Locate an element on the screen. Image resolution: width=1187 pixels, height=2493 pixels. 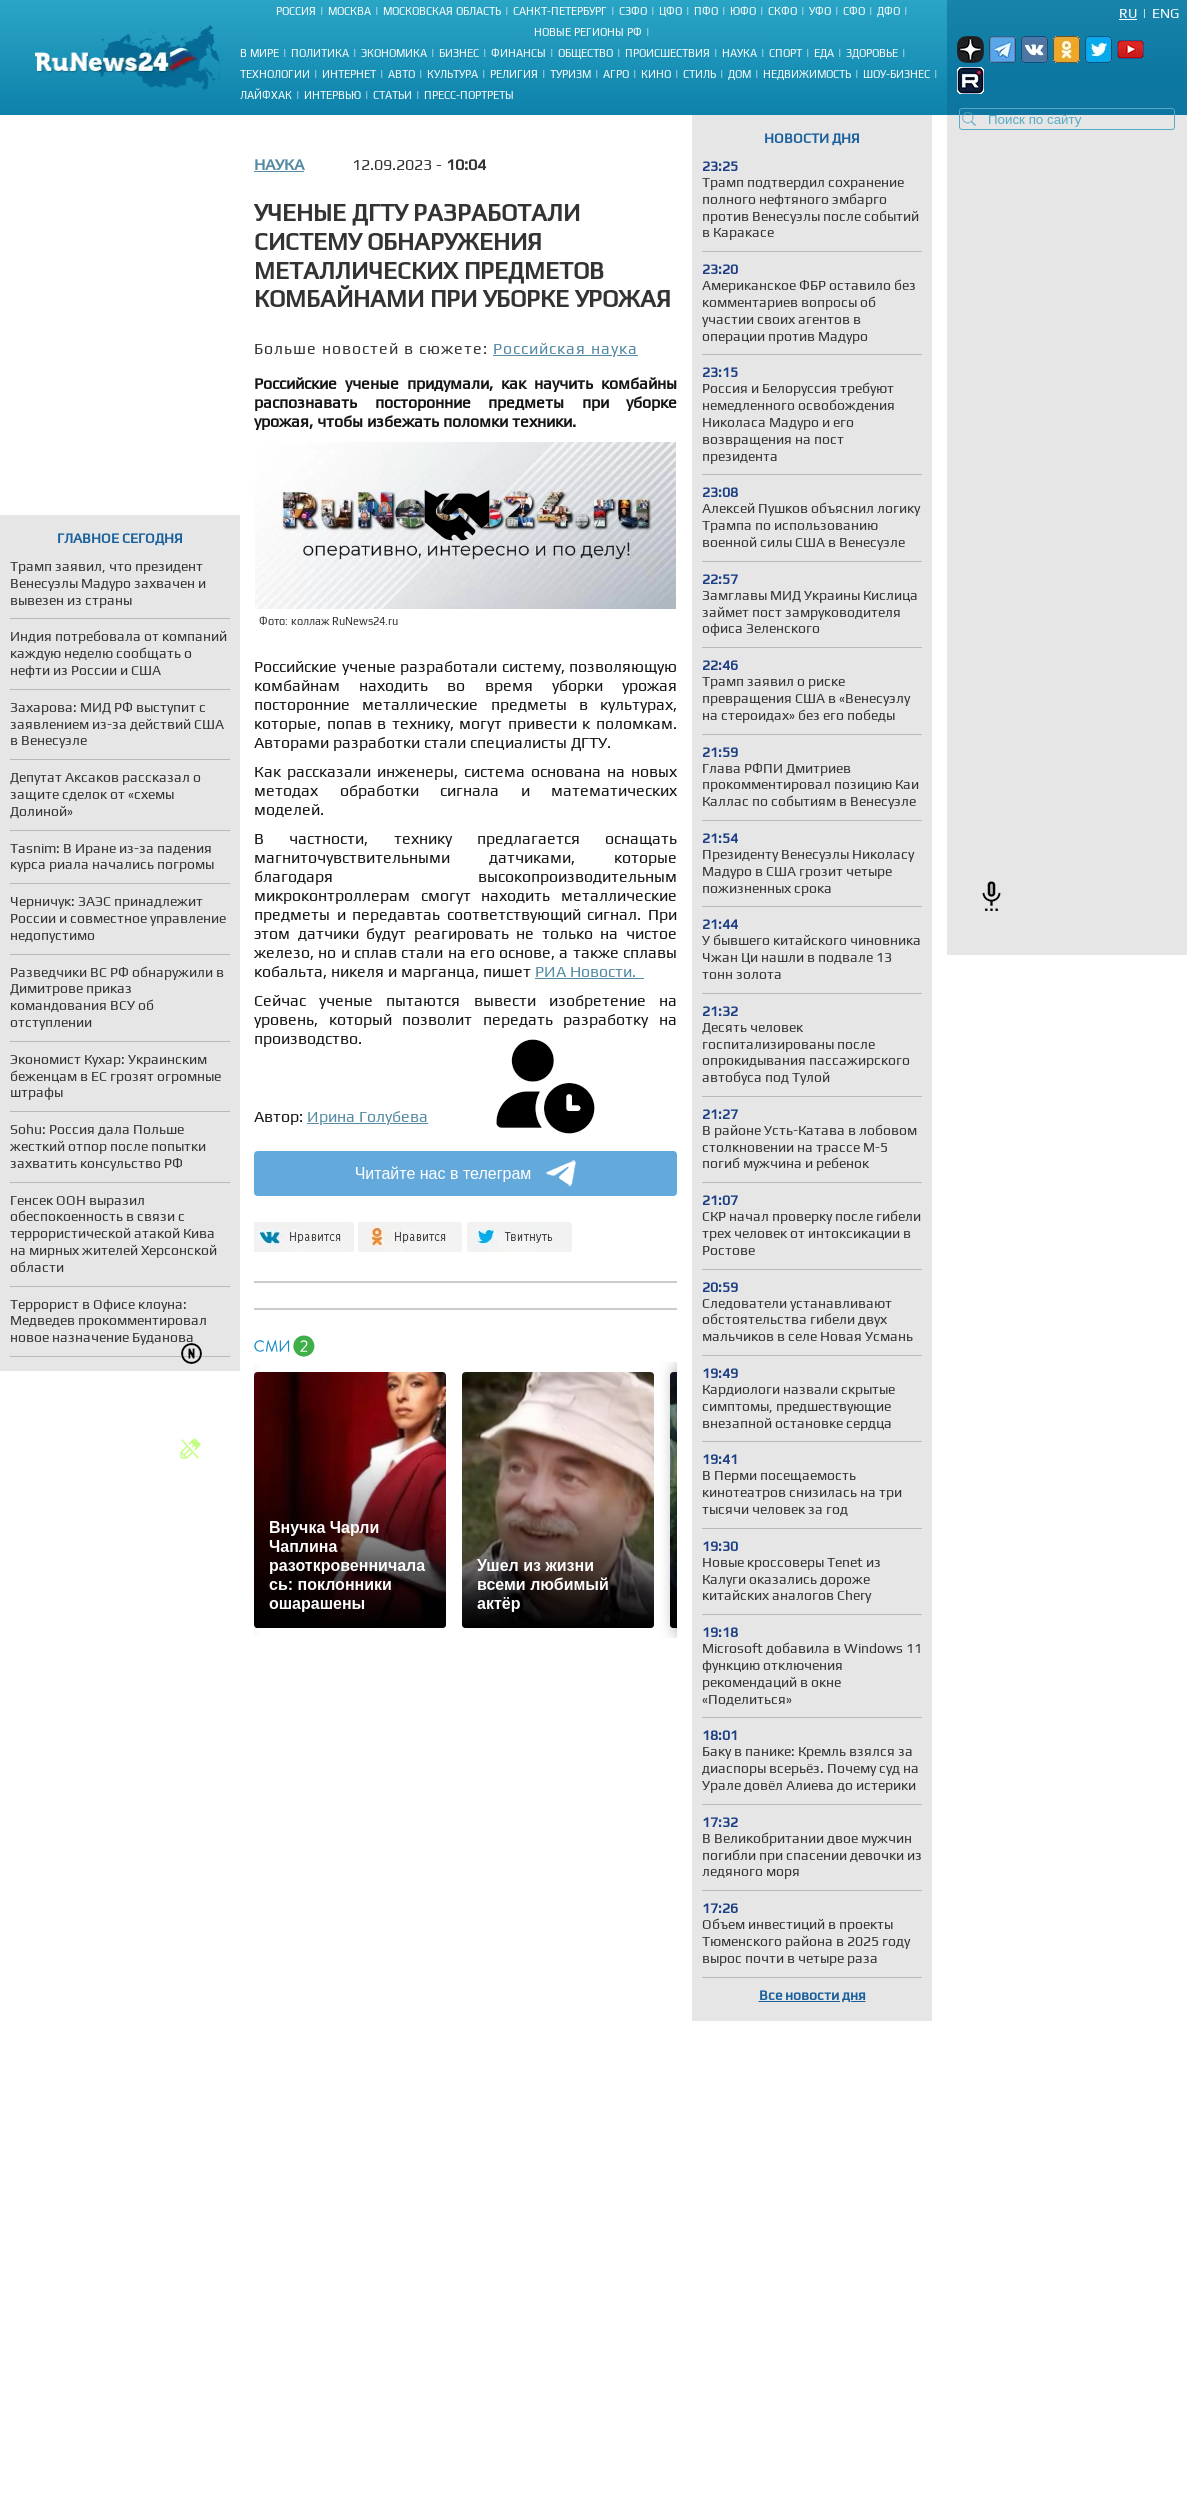
initiate a partnership or collaboration is located at coordinates (457, 515).